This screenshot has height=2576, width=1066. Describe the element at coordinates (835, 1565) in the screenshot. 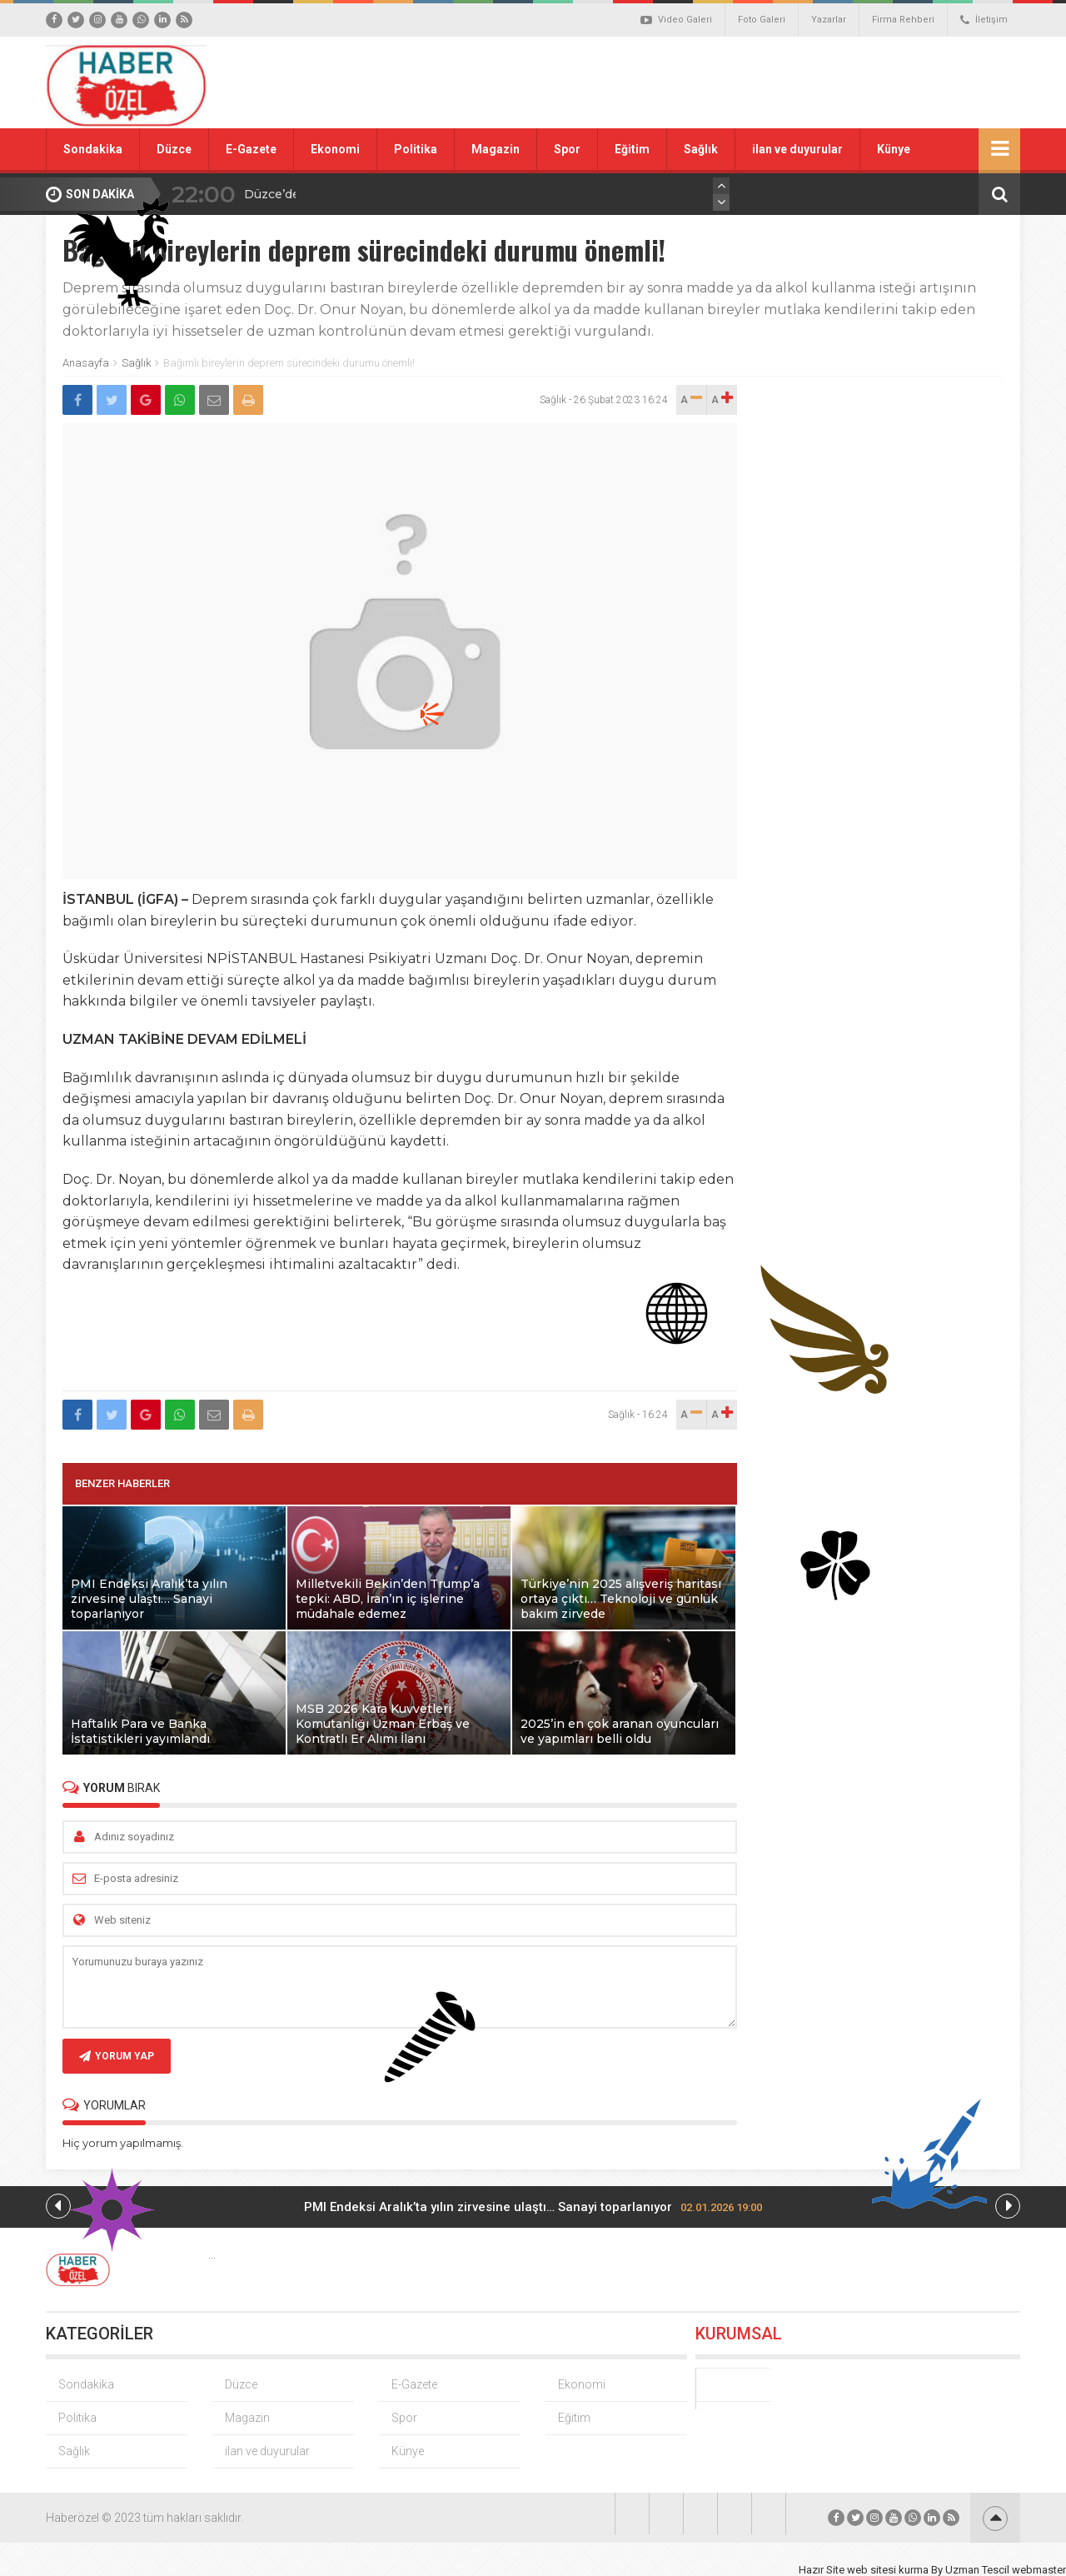

I see `indicates Irish or St. Patrick's Day themed content` at that location.